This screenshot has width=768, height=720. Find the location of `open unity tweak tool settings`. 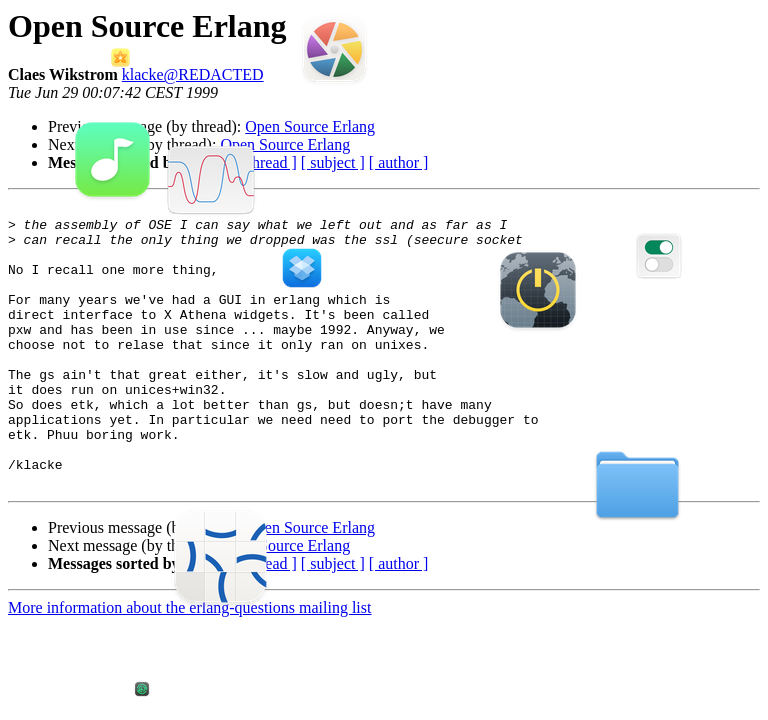

open unity tweak tool settings is located at coordinates (659, 256).